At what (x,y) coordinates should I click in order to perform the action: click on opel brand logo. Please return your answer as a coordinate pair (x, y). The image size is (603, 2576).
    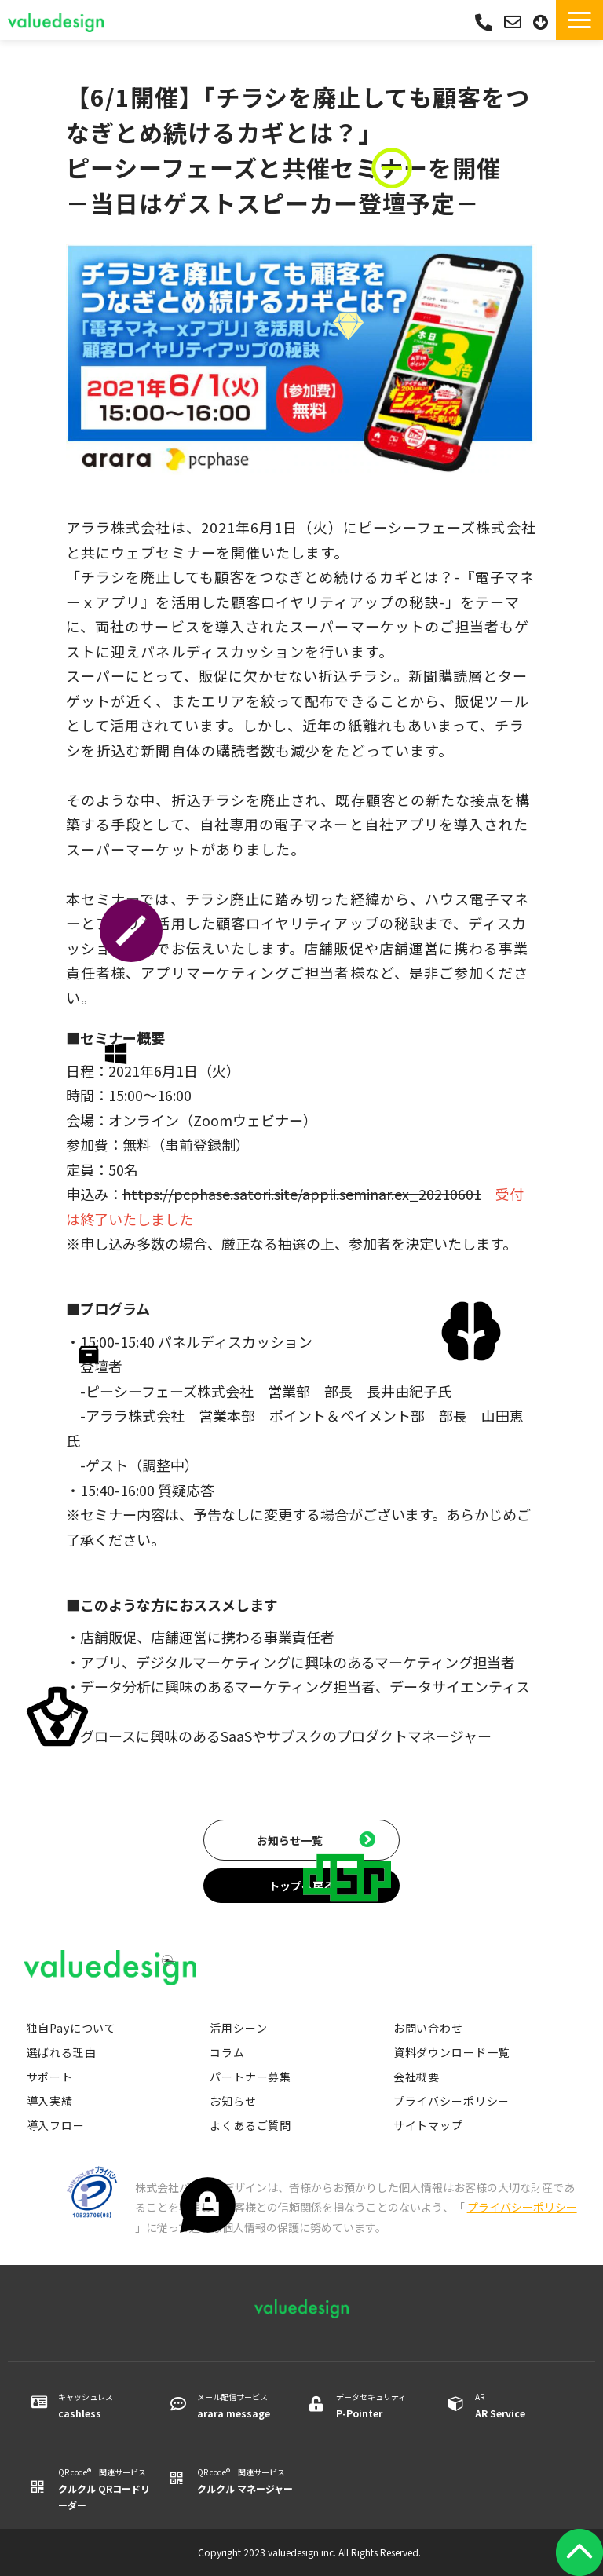
    Looking at the image, I should click on (167, 1960).